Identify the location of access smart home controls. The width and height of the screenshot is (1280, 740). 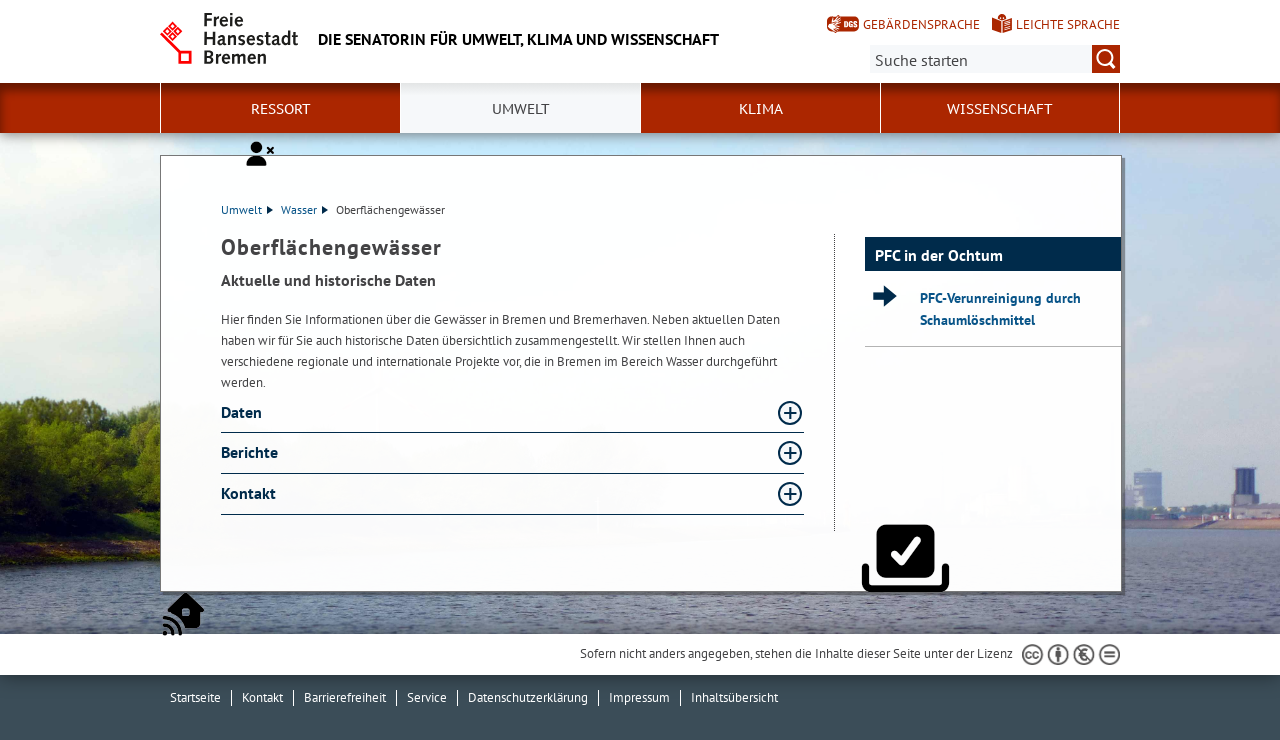
(184, 613).